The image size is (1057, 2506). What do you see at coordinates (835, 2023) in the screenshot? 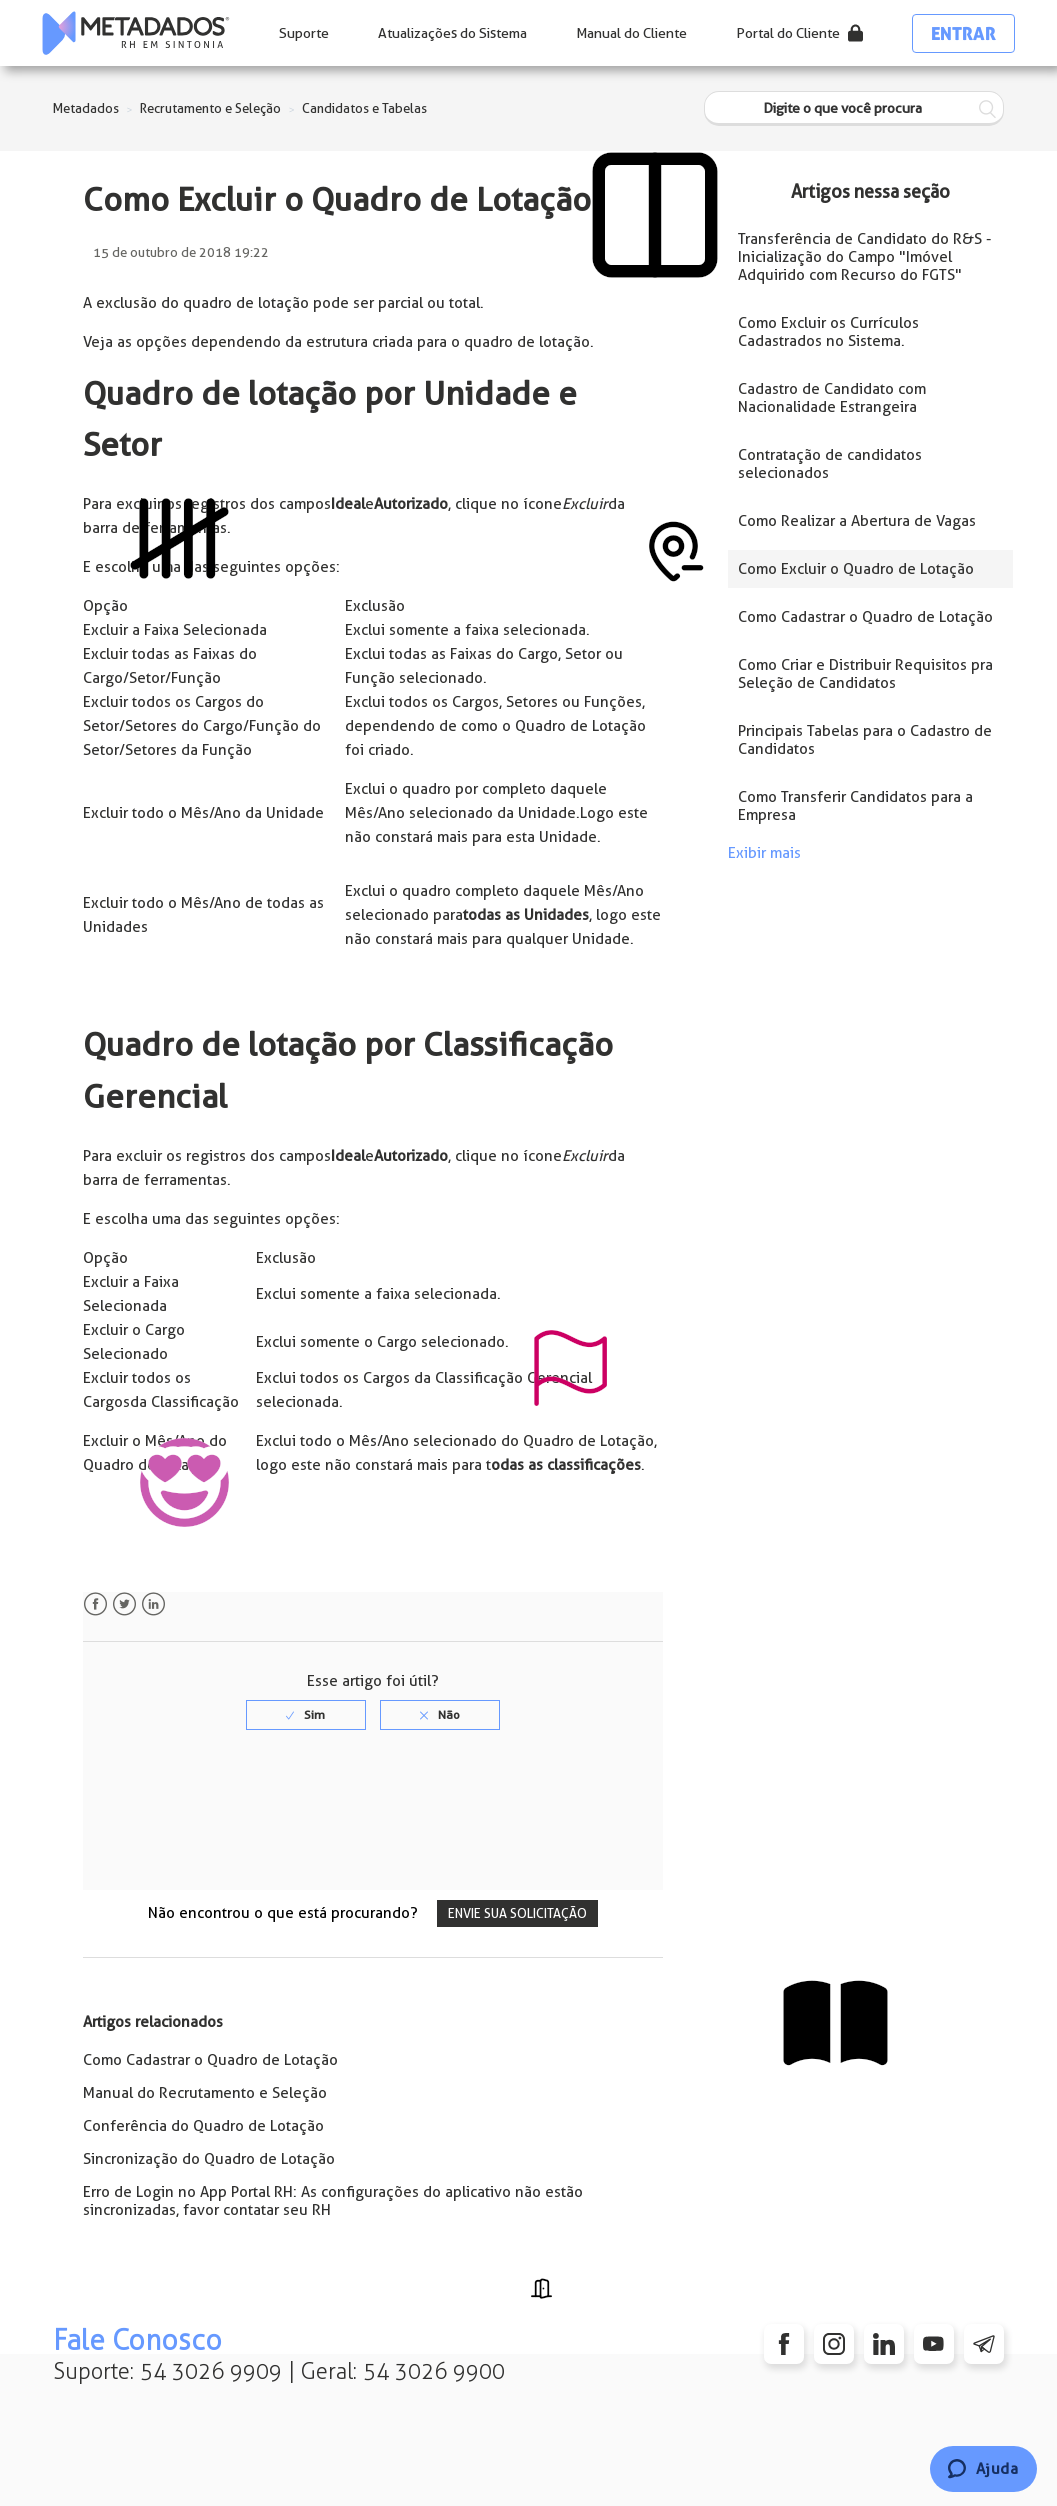
I see `open your library or reading list` at bounding box center [835, 2023].